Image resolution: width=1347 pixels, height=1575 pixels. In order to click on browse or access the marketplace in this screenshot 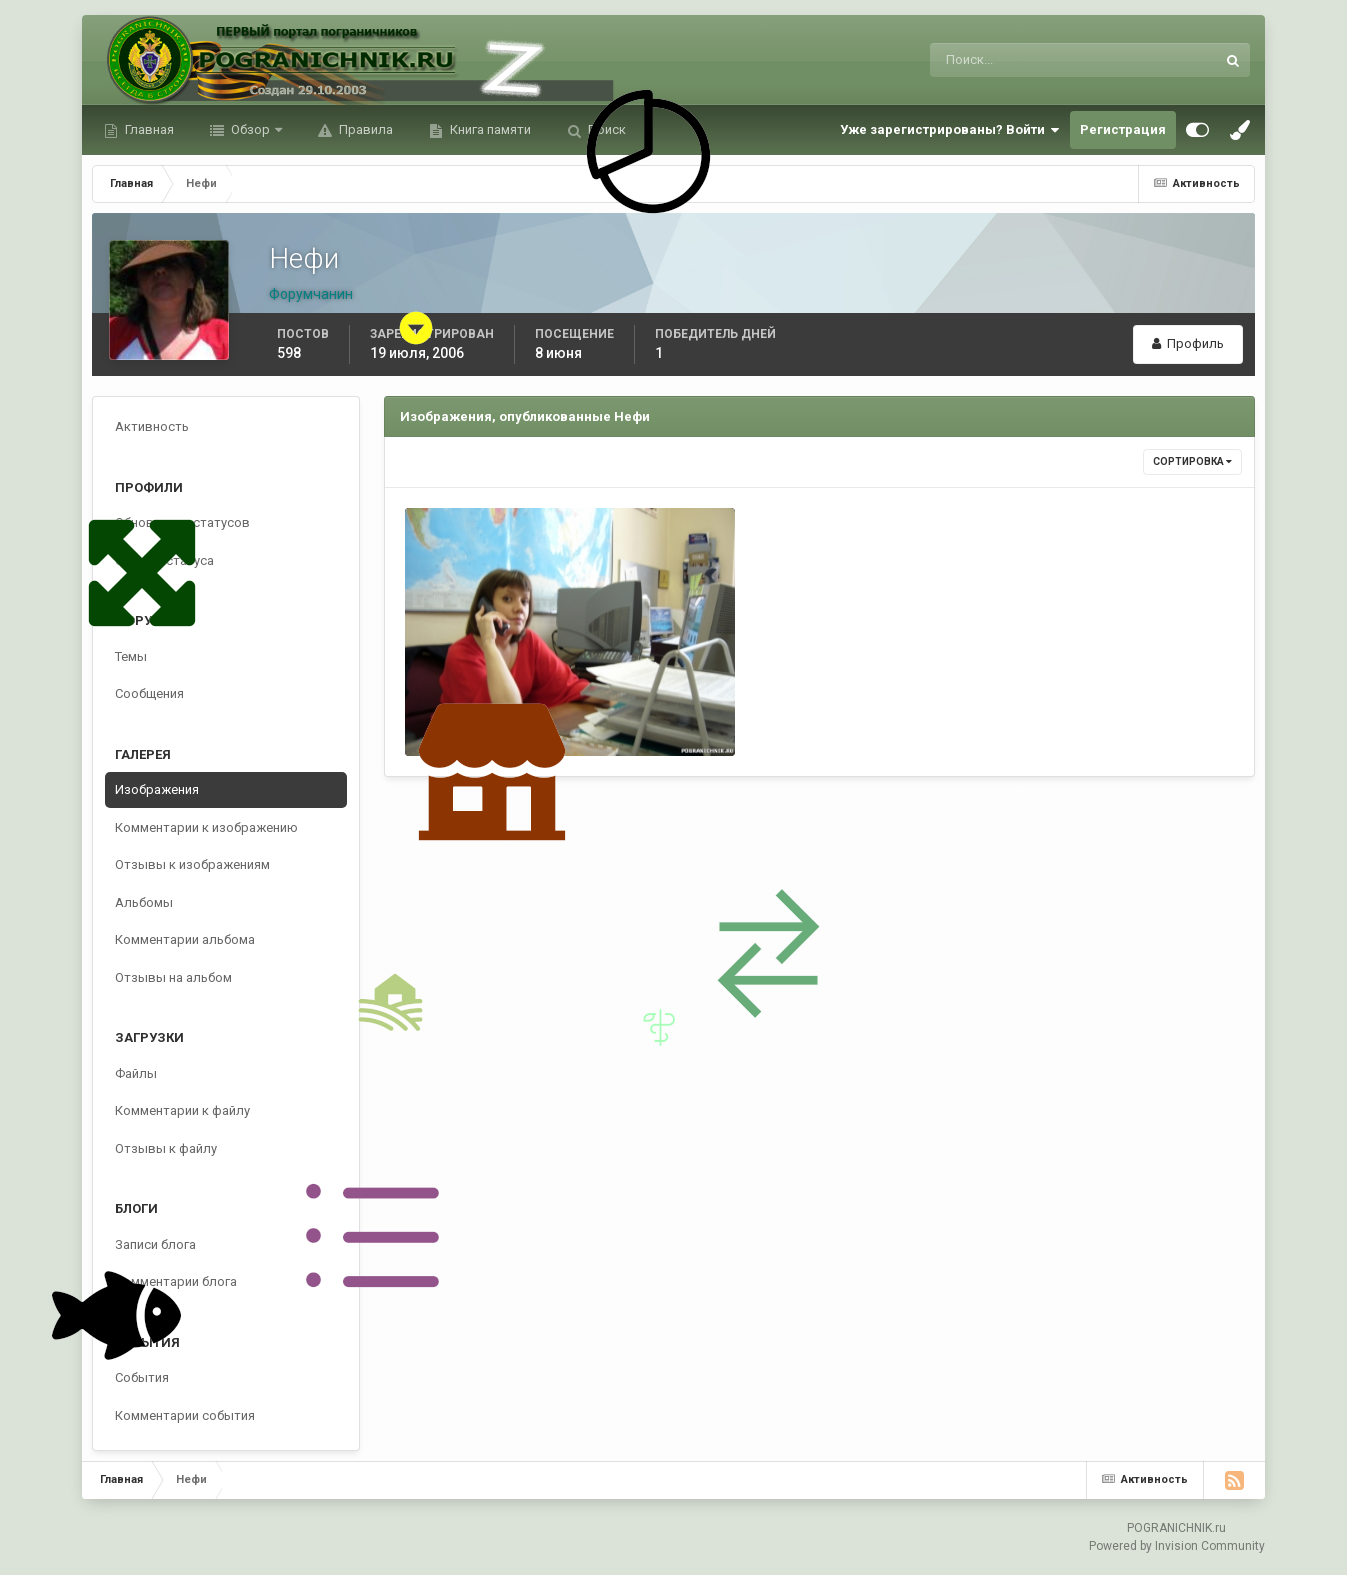, I will do `click(492, 772)`.